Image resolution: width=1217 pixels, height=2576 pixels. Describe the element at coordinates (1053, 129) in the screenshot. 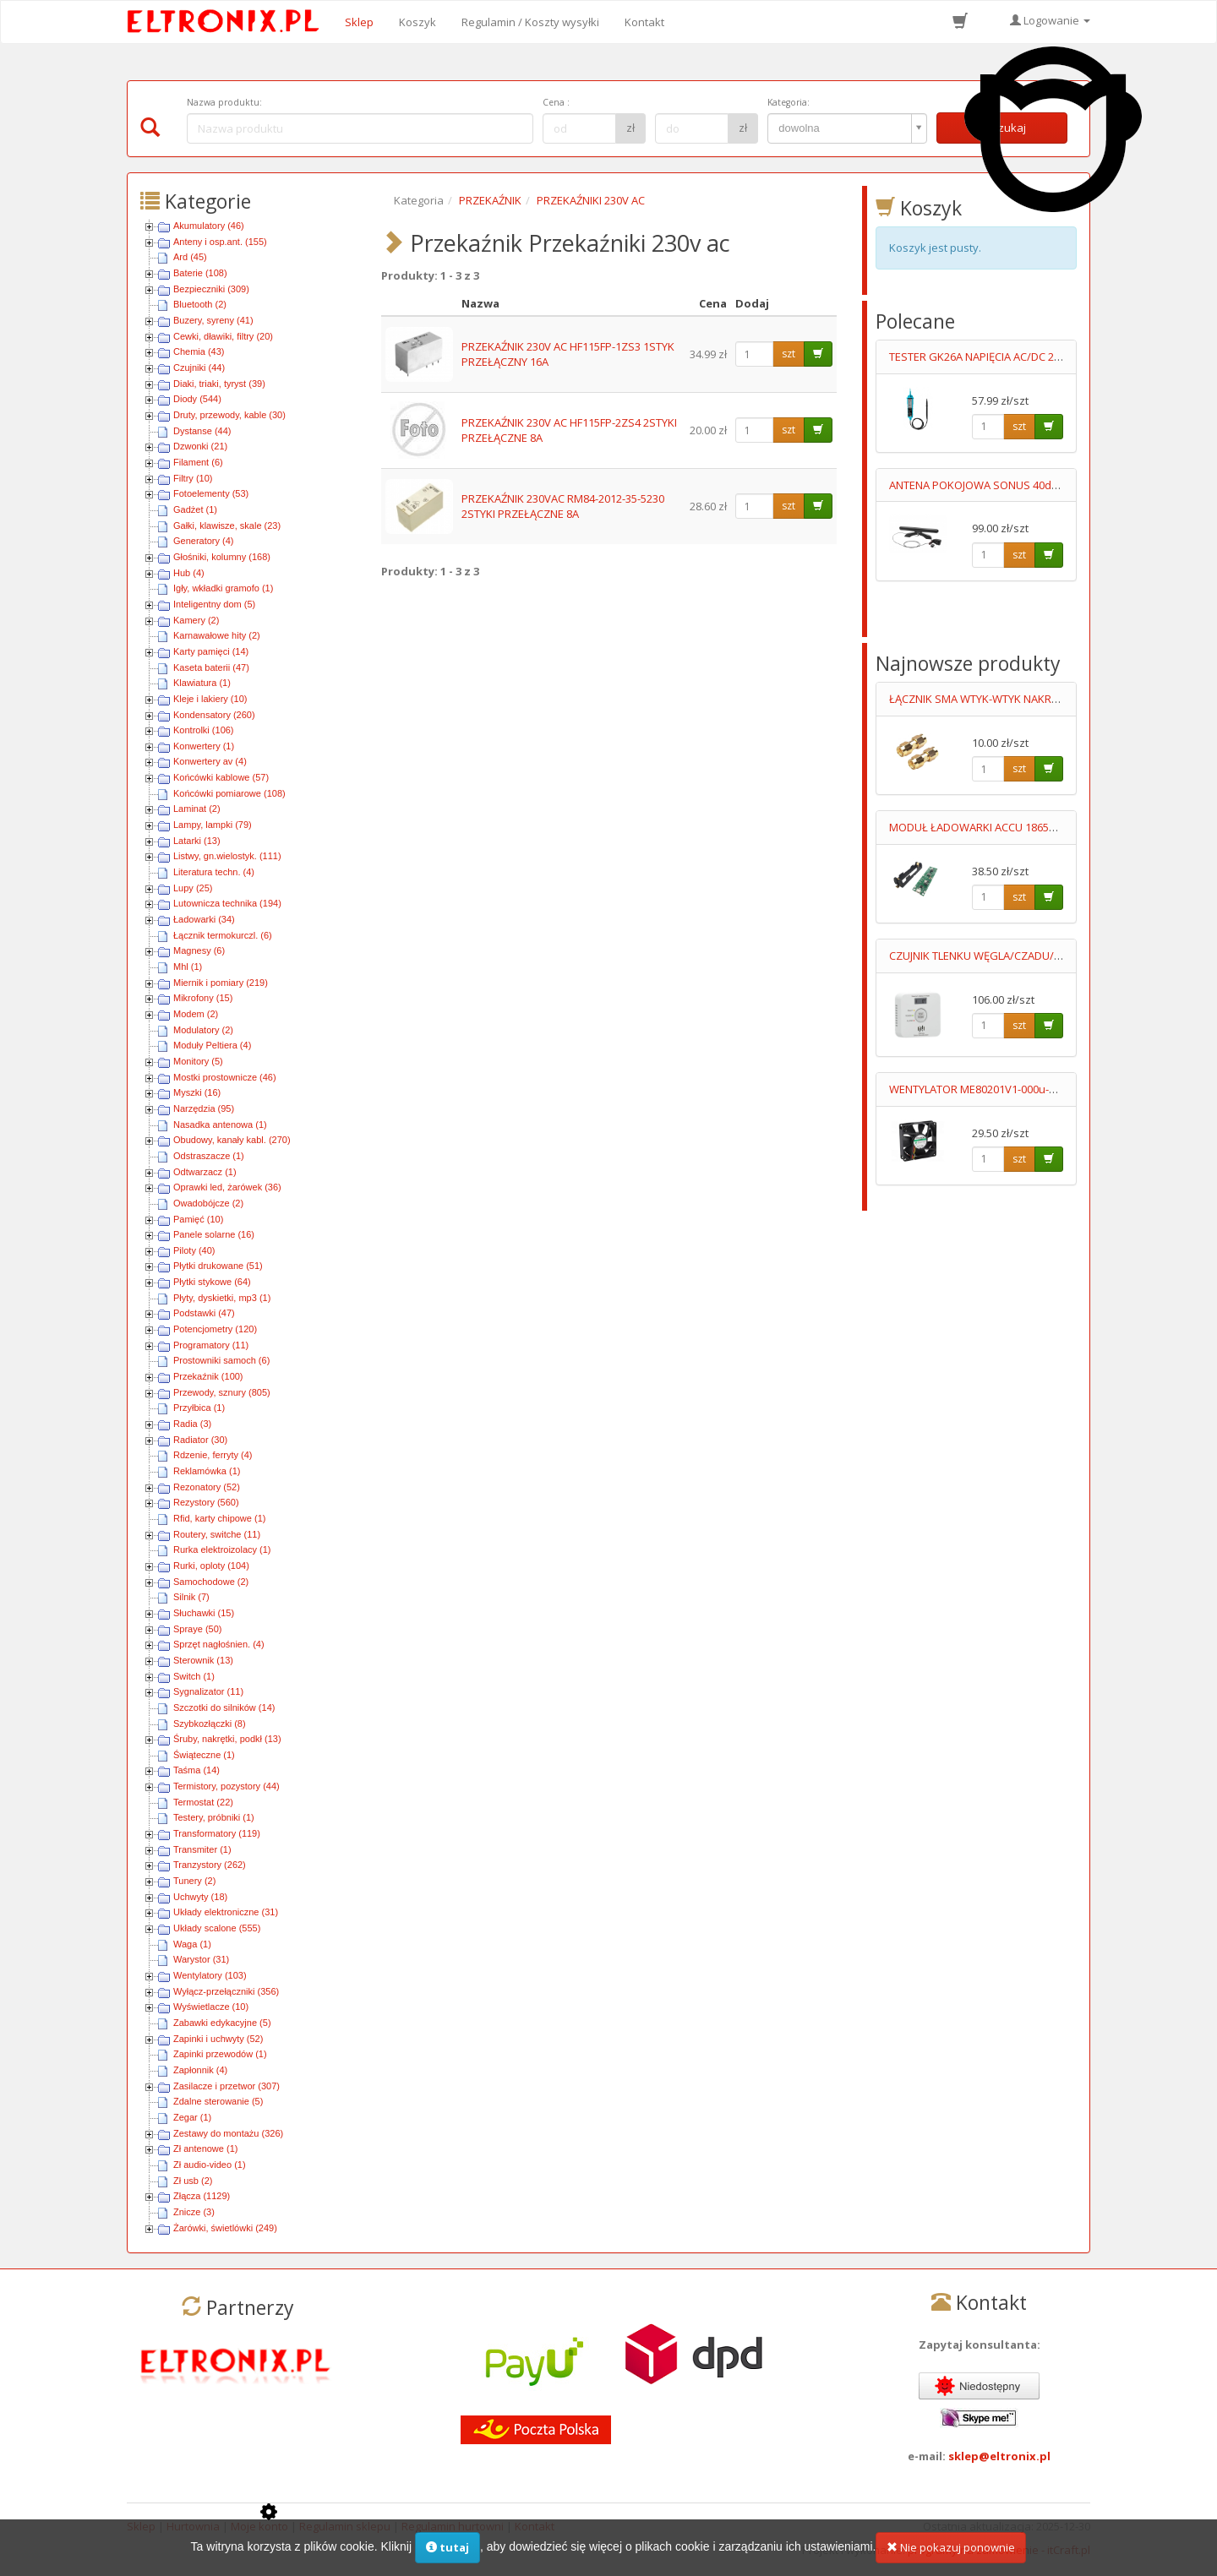

I see `open the Napster music streaming app` at that location.